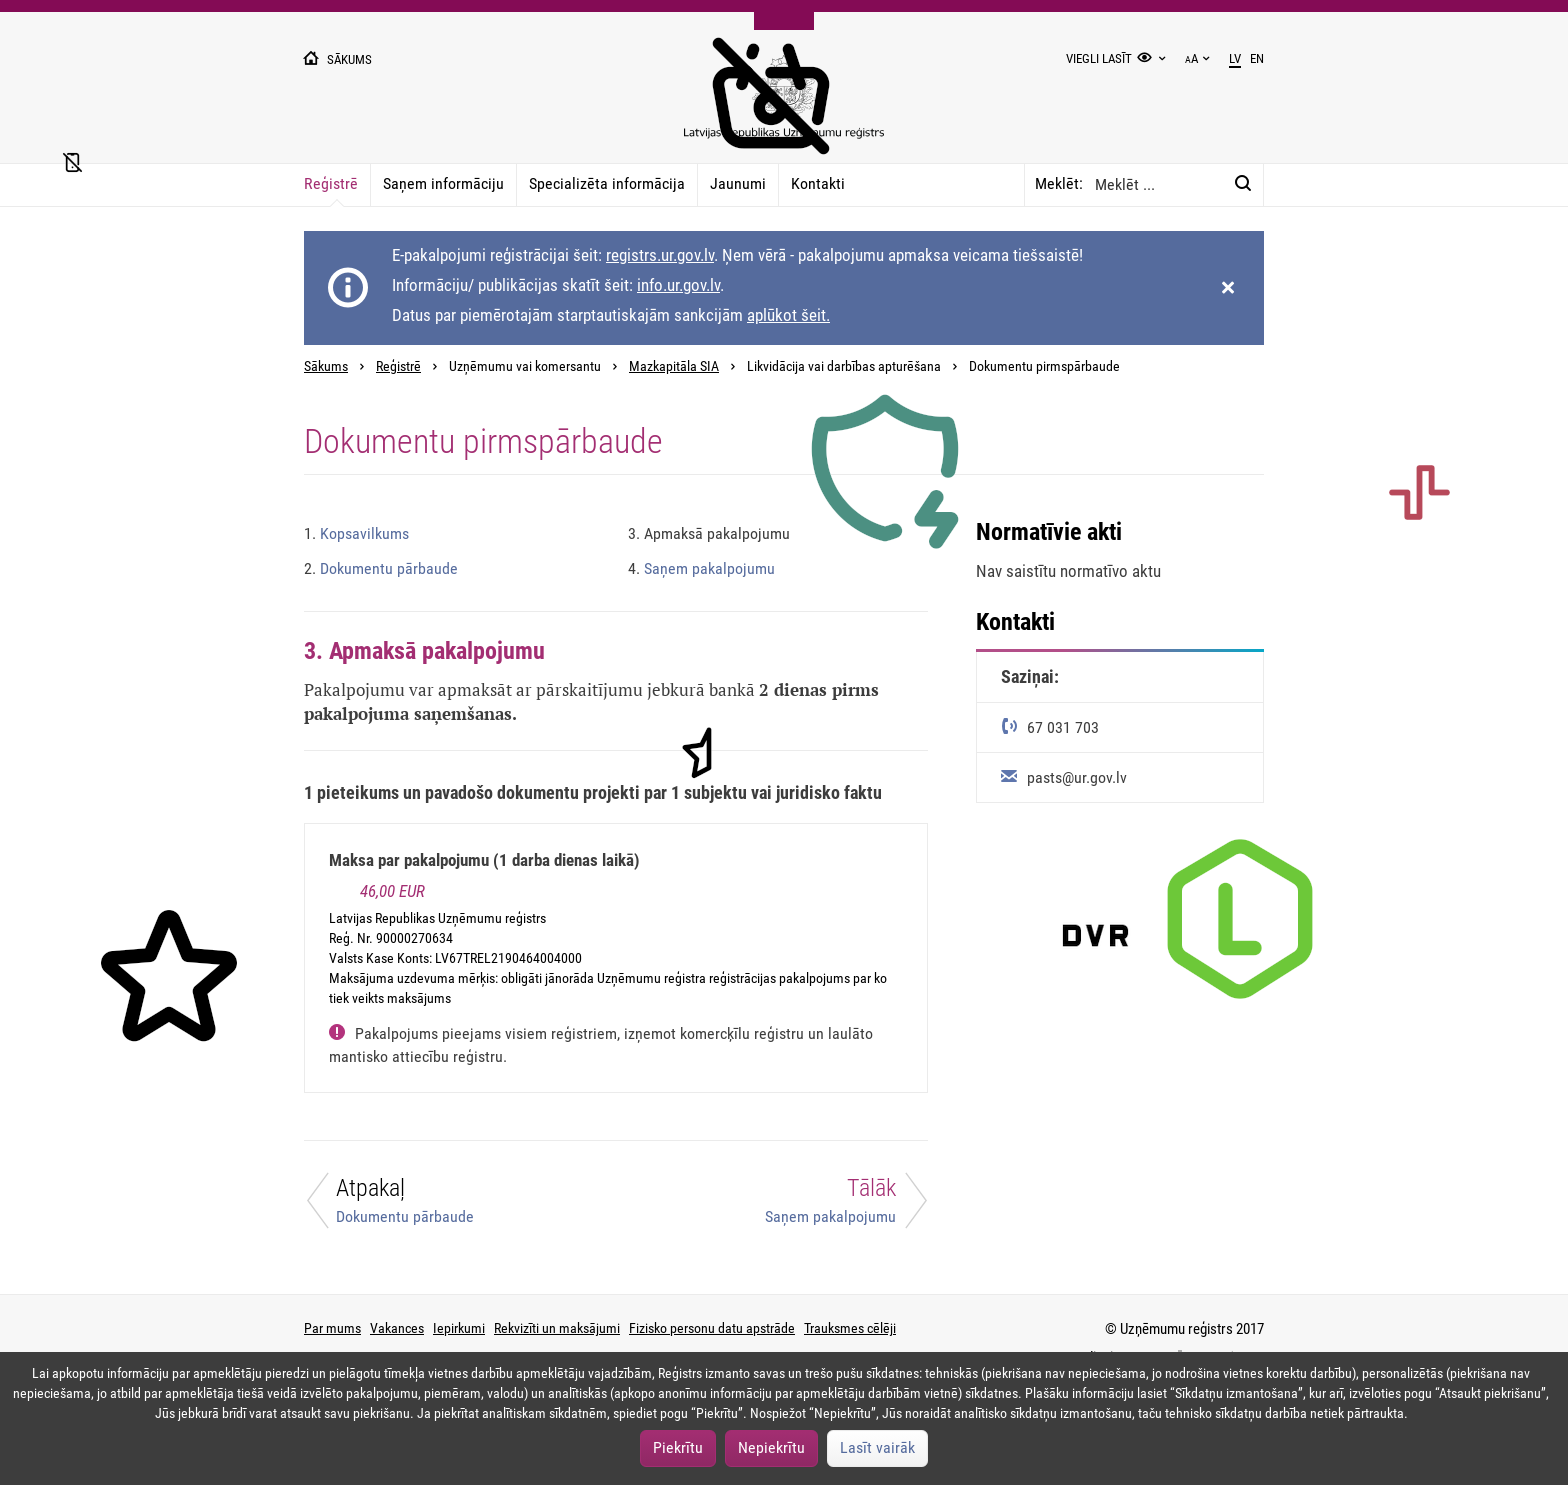 The height and width of the screenshot is (1485, 1568). Describe the element at coordinates (72, 162) in the screenshot. I see `disable mobile device` at that location.